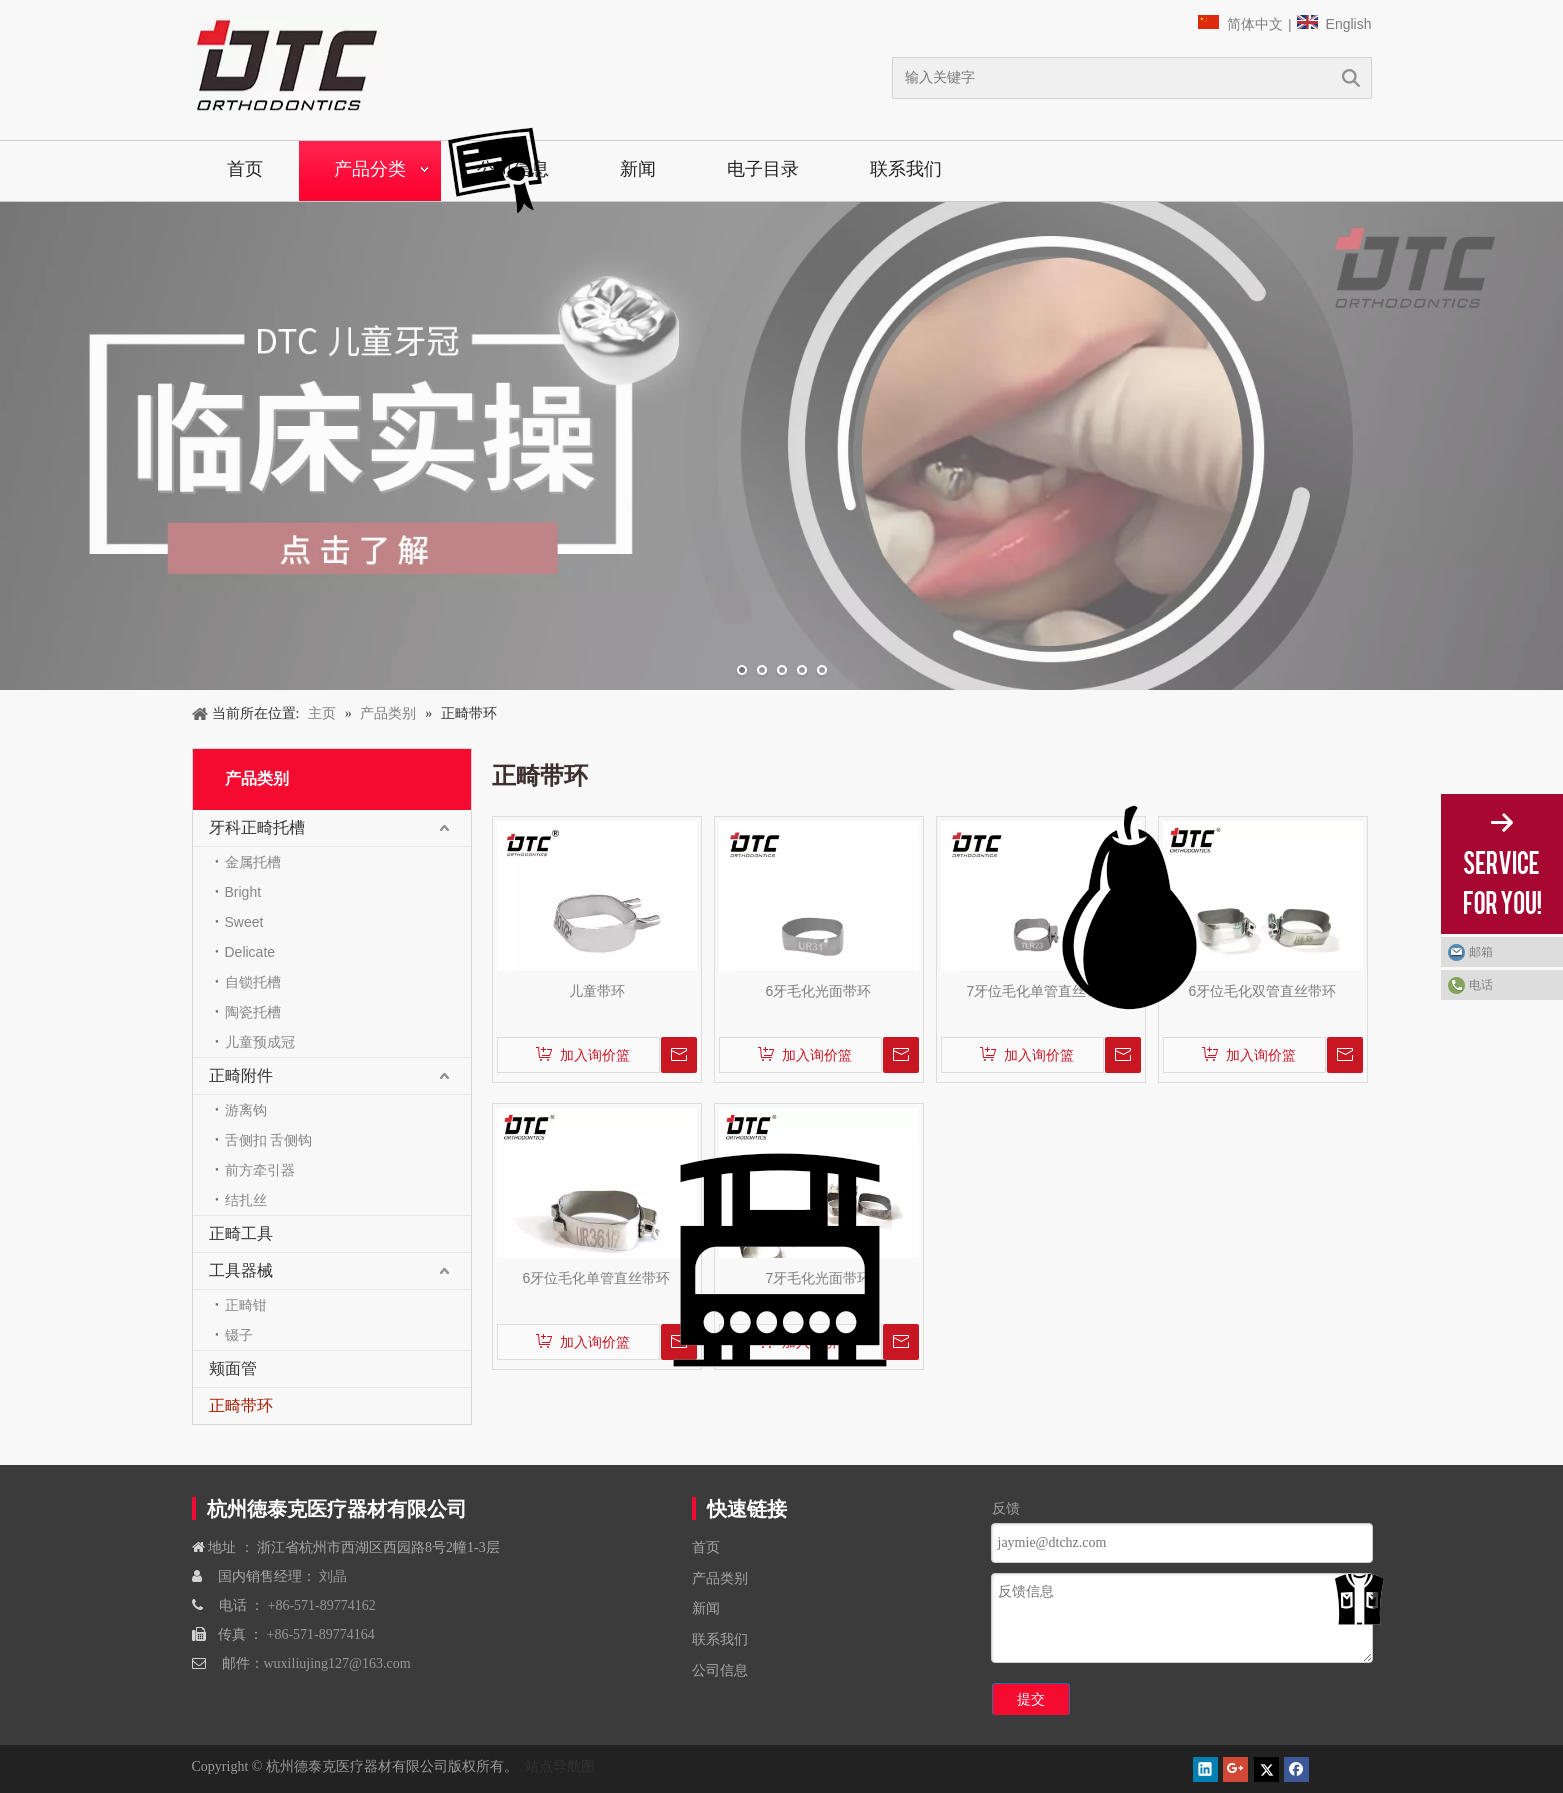 This screenshot has height=1793, width=1563. What do you see at coordinates (1359, 1597) in the screenshot?
I see `select sleeveless jacket for character outfit` at bounding box center [1359, 1597].